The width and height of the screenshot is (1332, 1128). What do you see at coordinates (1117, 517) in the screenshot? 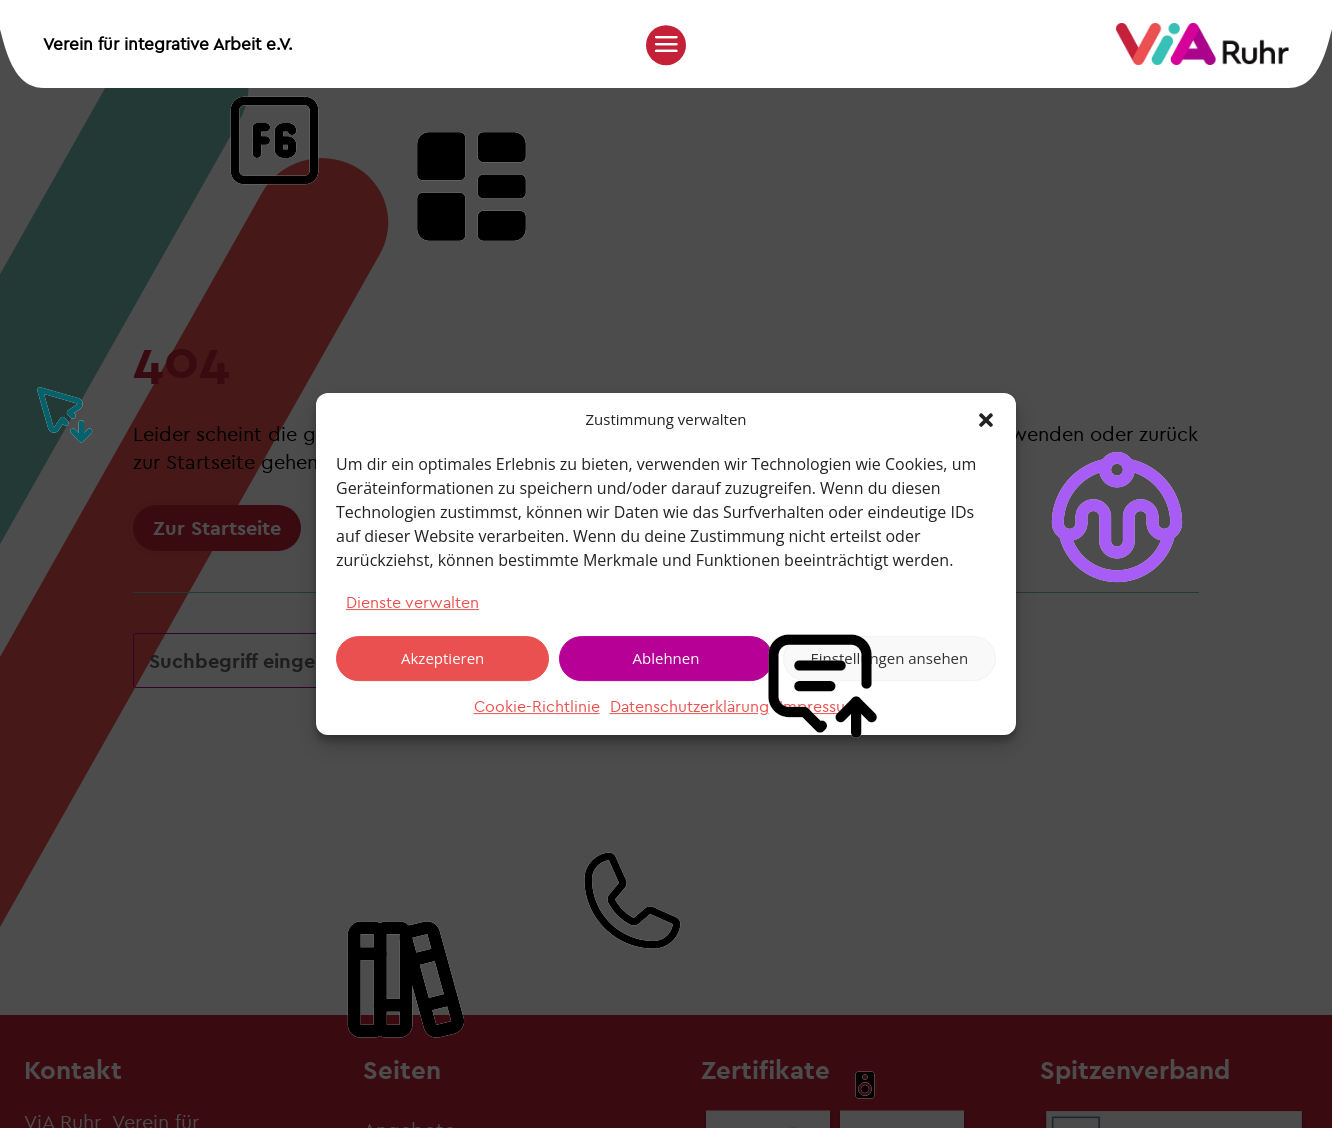
I see `view dessert menu options` at bounding box center [1117, 517].